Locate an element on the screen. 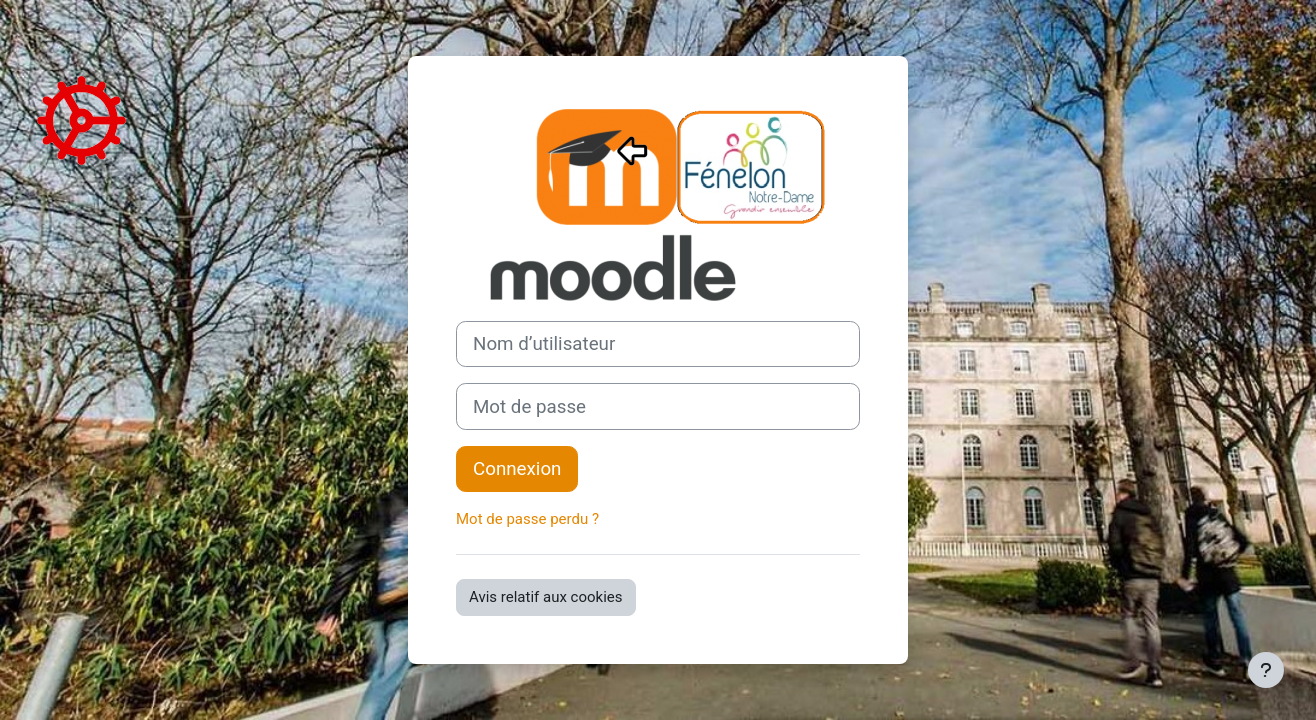  access settings or preferences is located at coordinates (81, 120).